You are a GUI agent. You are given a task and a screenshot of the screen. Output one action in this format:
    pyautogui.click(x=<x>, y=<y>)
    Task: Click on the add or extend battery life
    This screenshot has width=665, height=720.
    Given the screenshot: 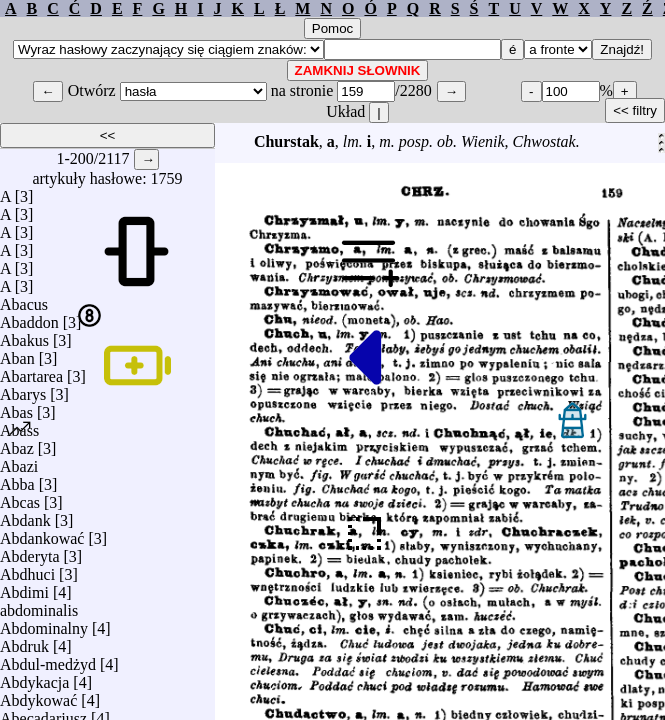 What is the action you would take?
    pyautogui.click(x=137, y=365)
    